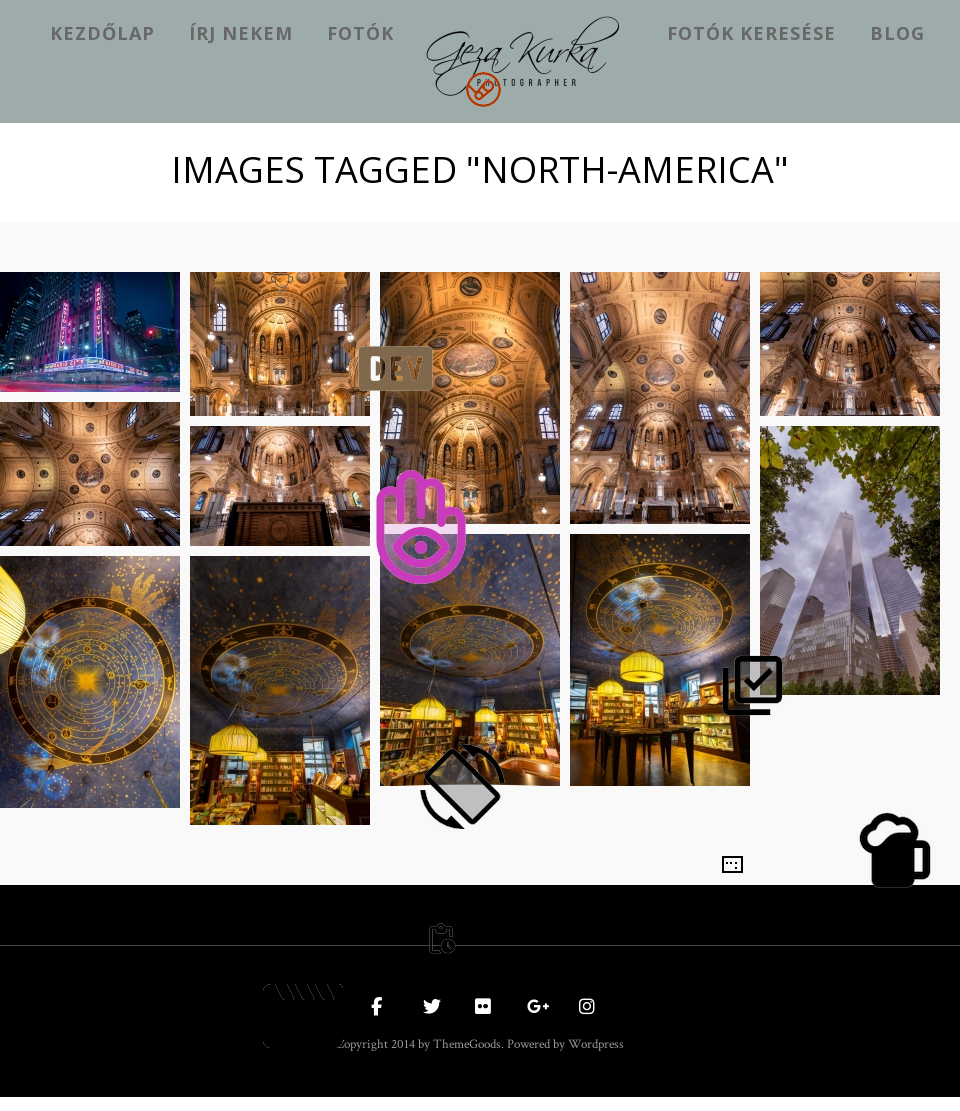  Describe the element at coordinates (421, 527) in the screenshot. I see `enable palm recognition or hand-based biometric authentication` at that location.